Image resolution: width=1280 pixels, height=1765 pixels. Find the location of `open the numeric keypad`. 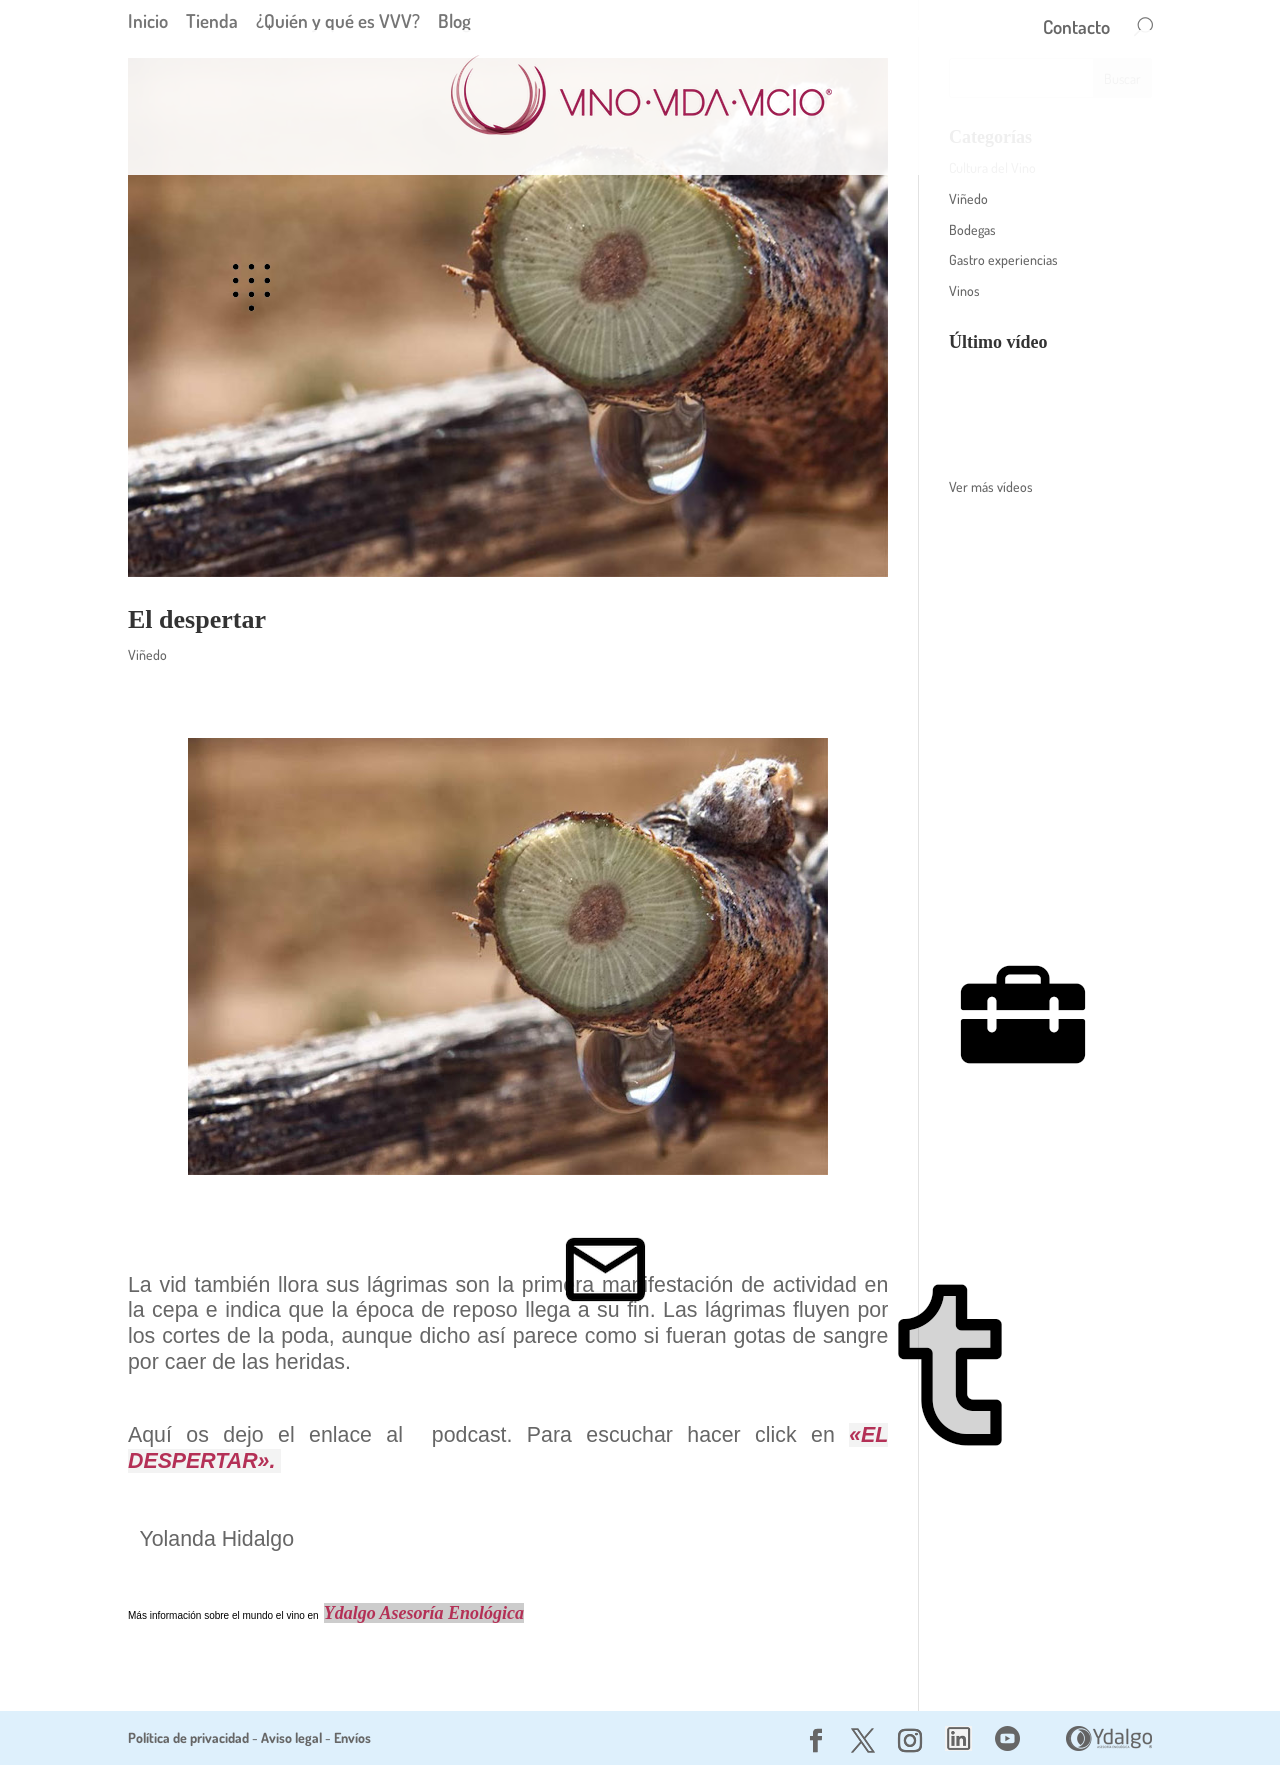

open the numeric keypad is located at coordinates (251, 286).